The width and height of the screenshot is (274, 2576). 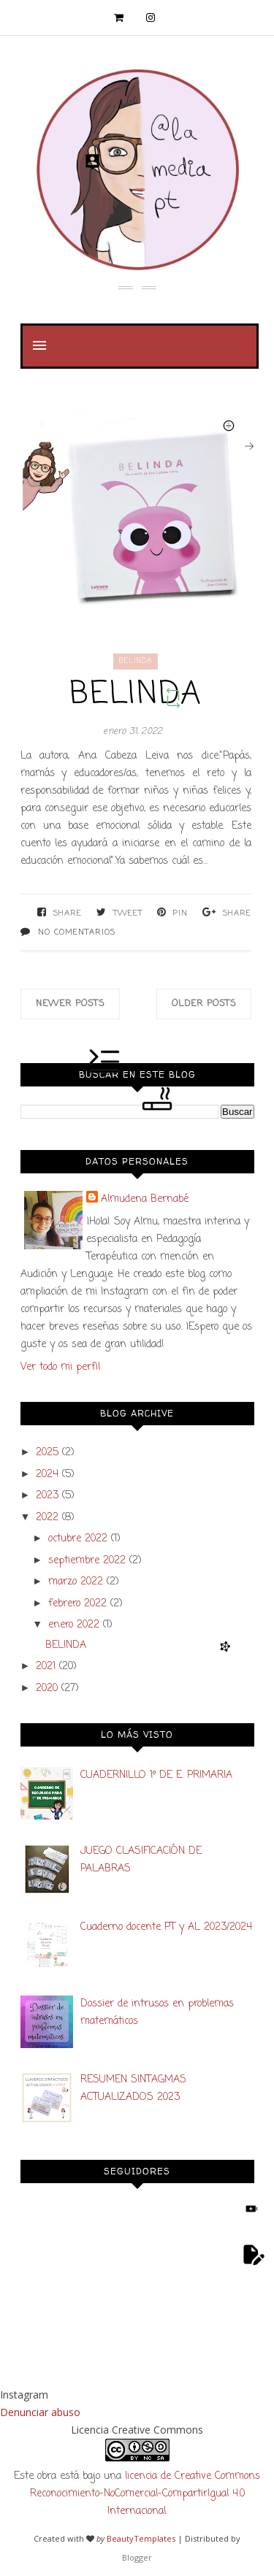 What do you see at coordinates (249, 446) in the screenshot?
I see `navigate to the next item or screen` at bounding box center [249, 446].